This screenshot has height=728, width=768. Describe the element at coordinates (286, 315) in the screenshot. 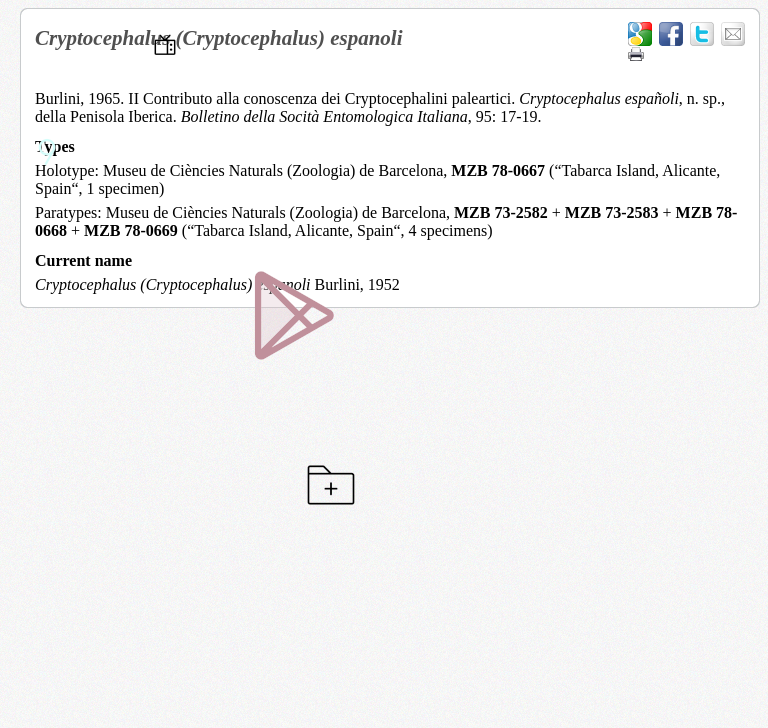

I see `open the google play store` at that location.